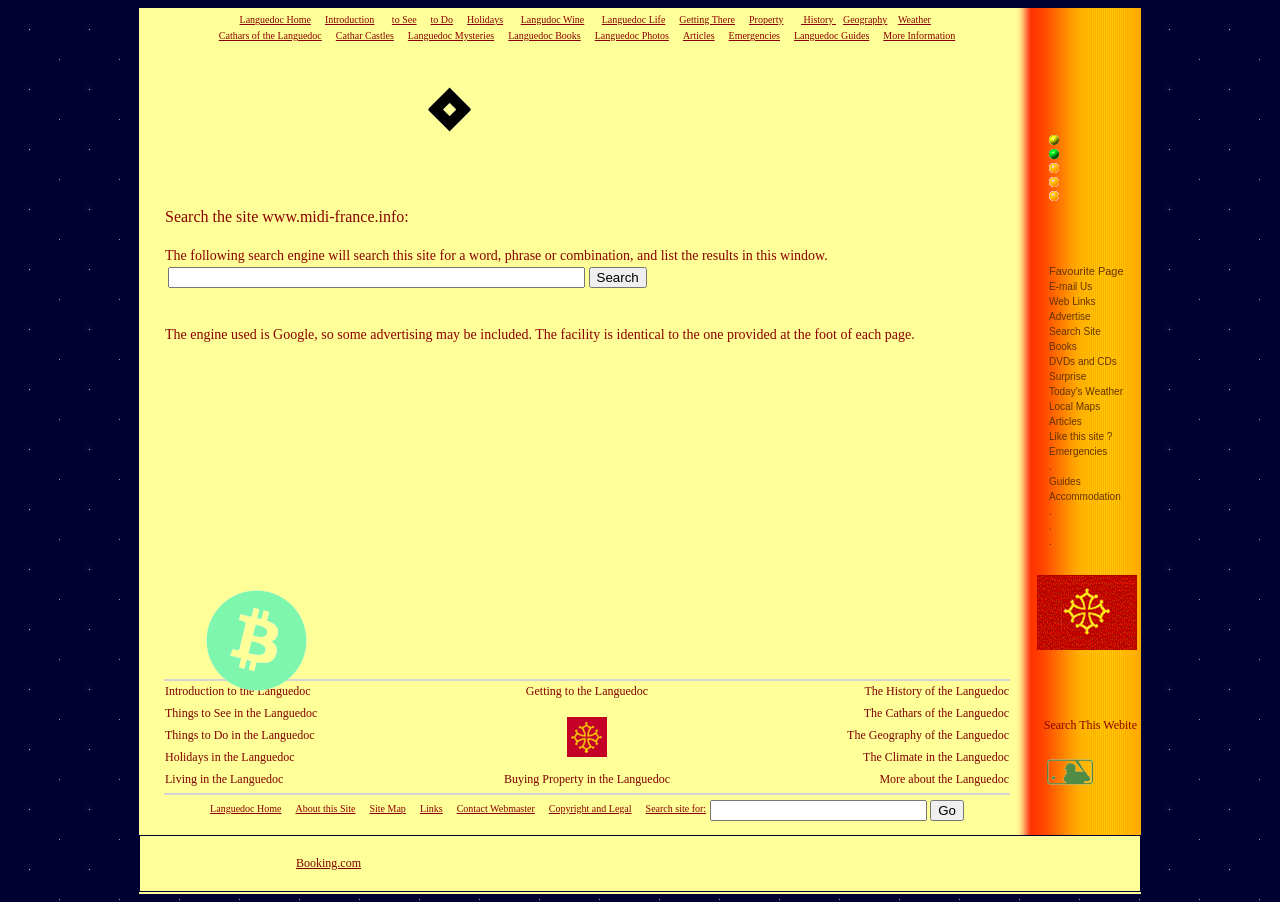 The width and height of the screenshot is (1280, 902). I want to click on bitcoin cryptocurrency logo, so click(256, 640).